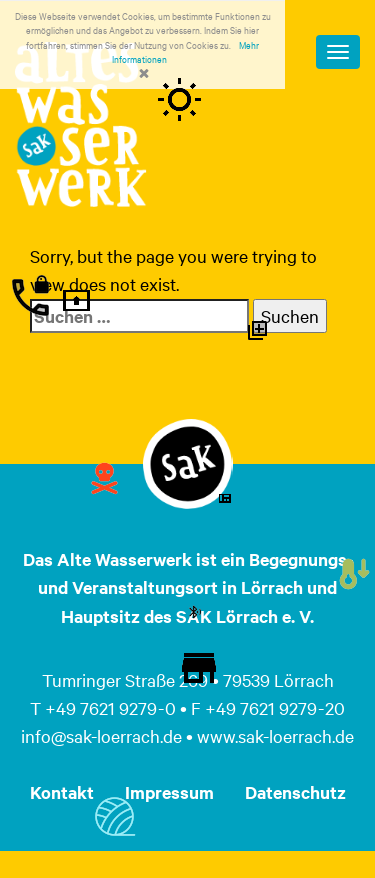  Describe the element at coordinates (30, 297) in the screenshot. I see `indicates phone or call features are locked` at that location.